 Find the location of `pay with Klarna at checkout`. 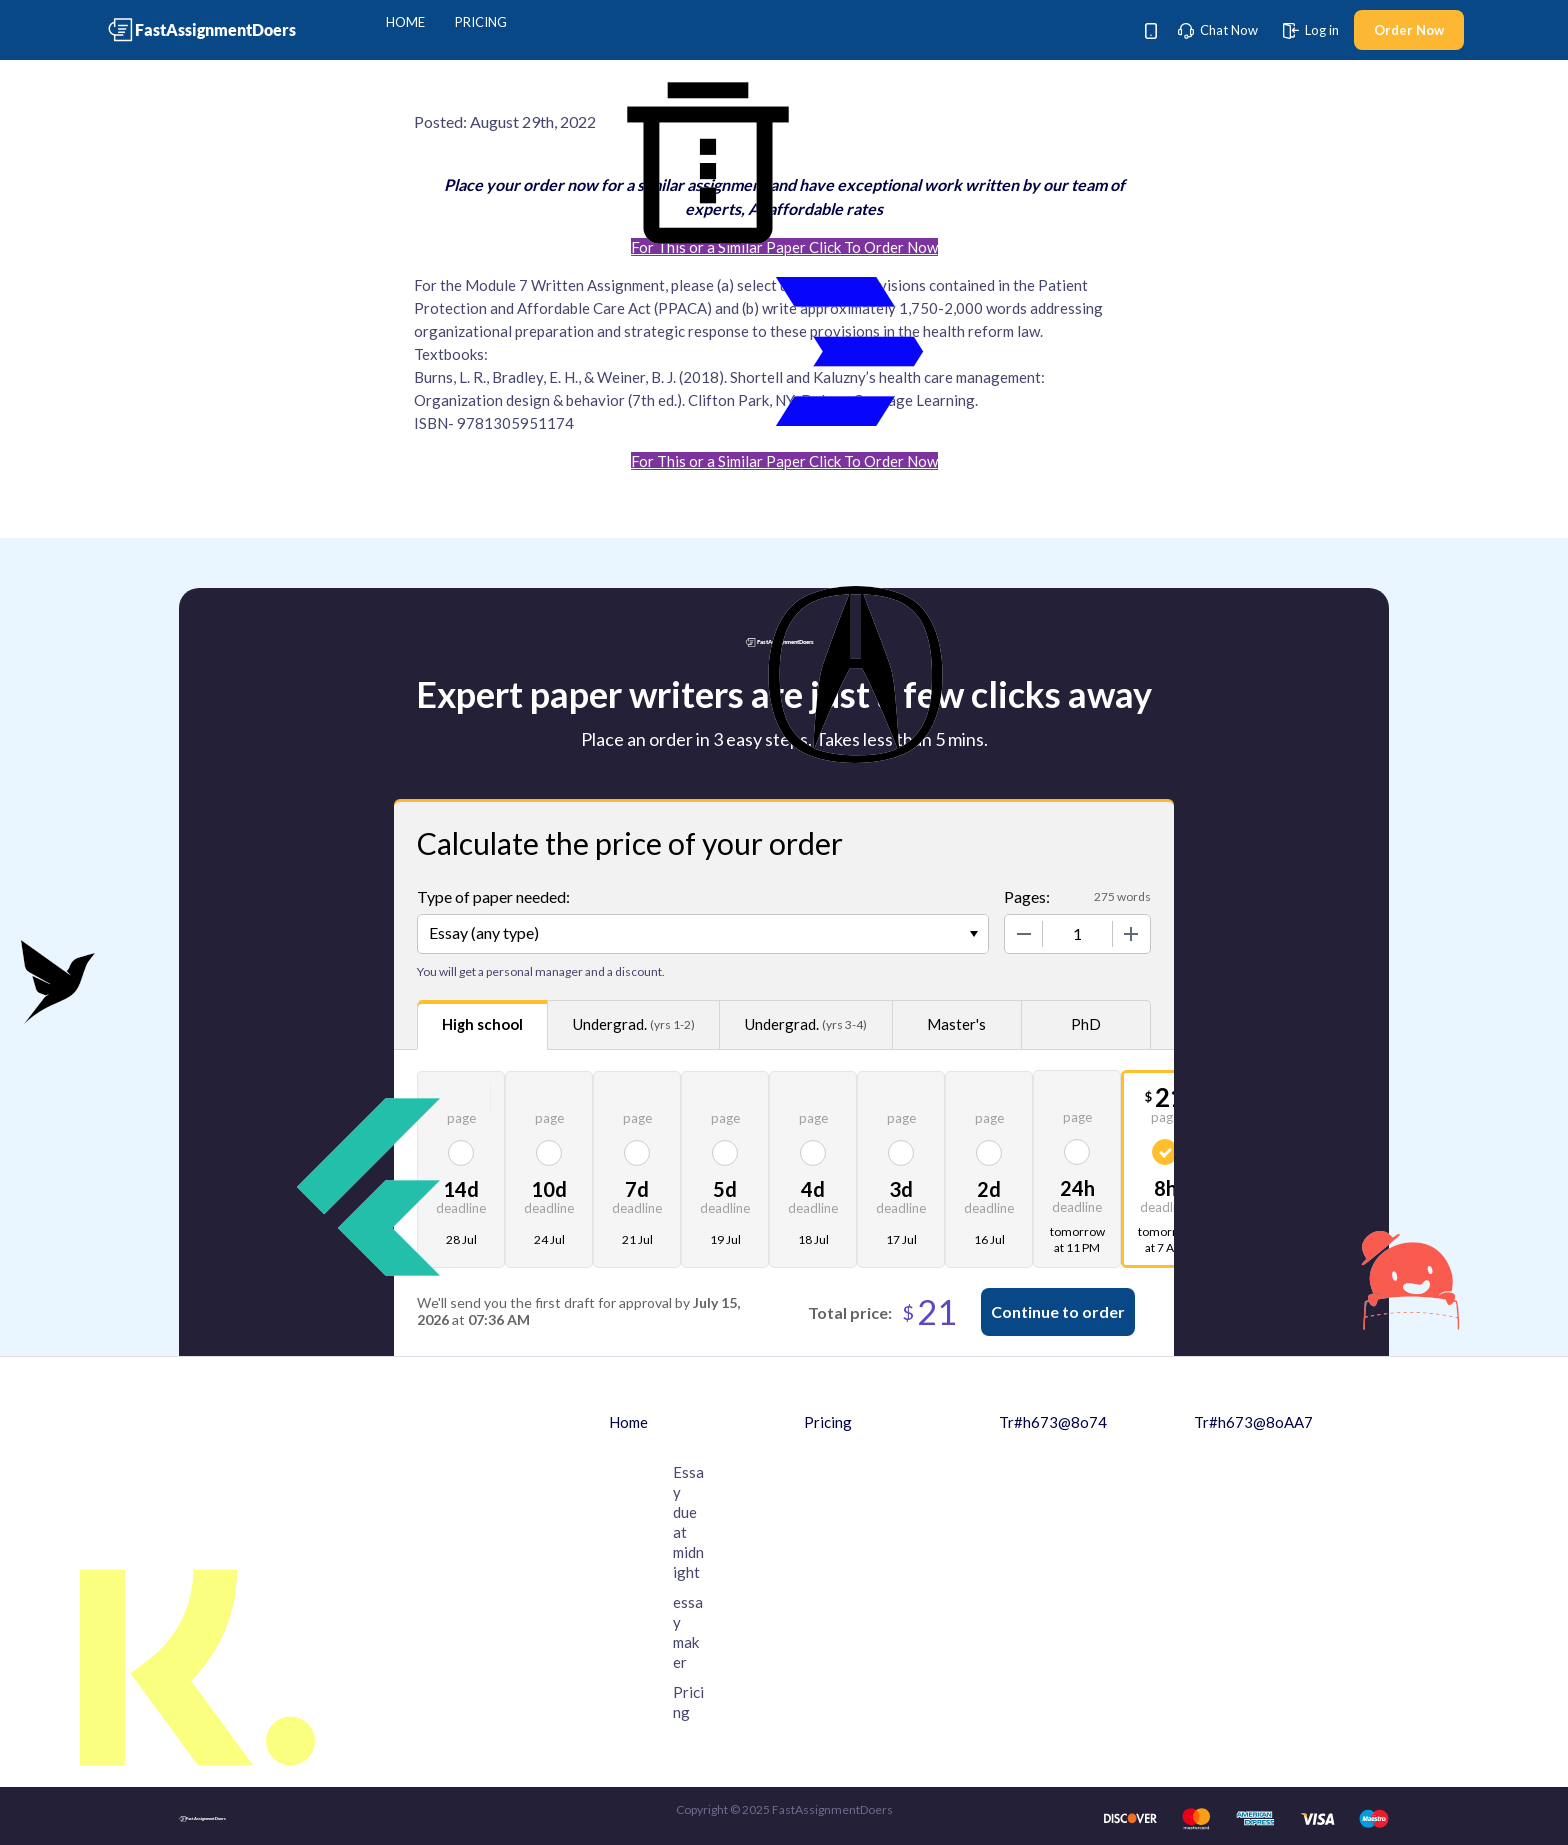

pay with Klarna at checkout is located at coordinates (197, 1667).